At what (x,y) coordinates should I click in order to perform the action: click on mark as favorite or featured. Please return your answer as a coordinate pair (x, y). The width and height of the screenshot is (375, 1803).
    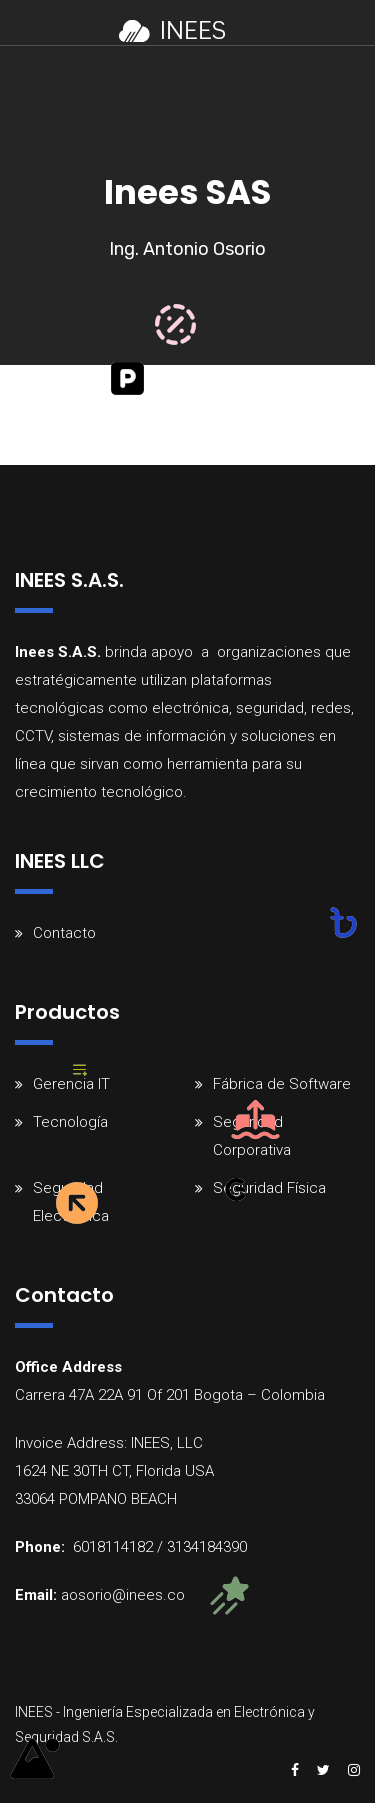
    Looking at the image, I should click on (229, 1595).